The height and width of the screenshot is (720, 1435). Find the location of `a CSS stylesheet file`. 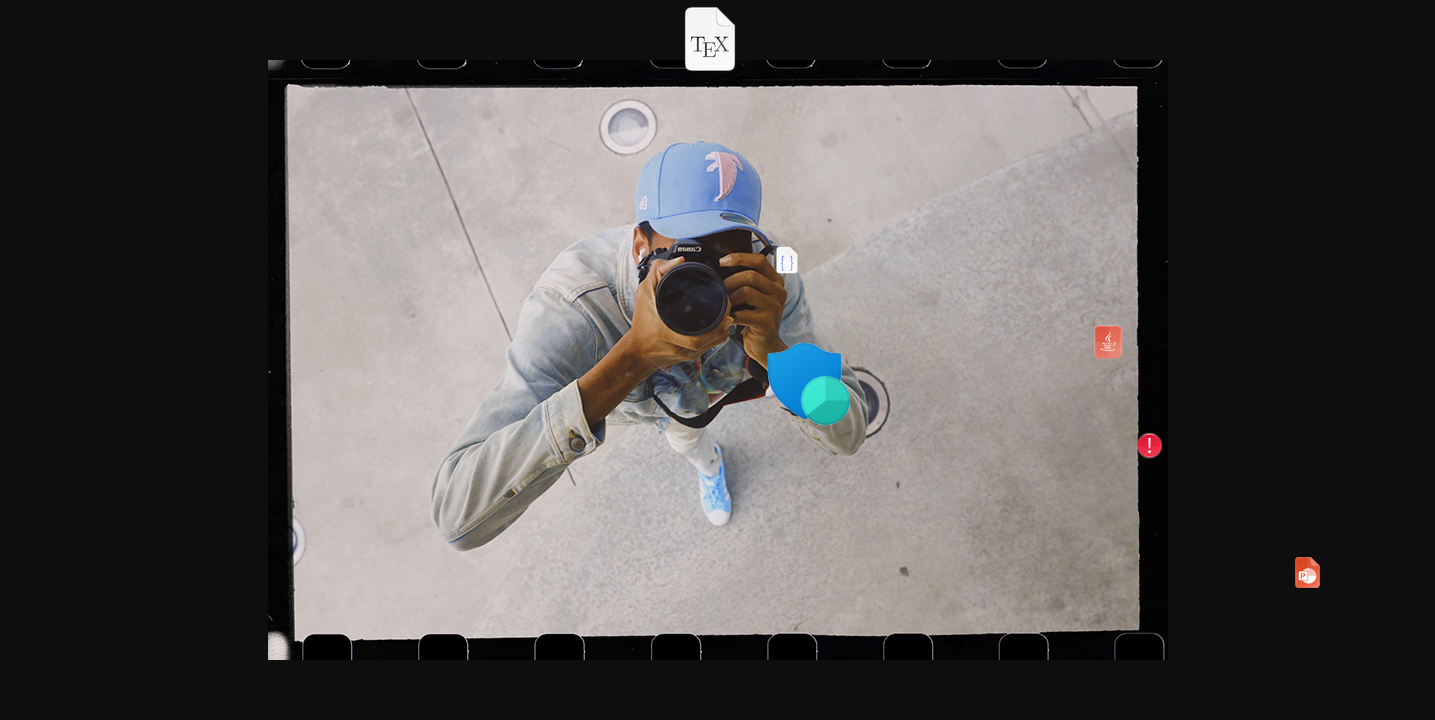

a CSS stylesheet file is located at coordinates (787, 260).